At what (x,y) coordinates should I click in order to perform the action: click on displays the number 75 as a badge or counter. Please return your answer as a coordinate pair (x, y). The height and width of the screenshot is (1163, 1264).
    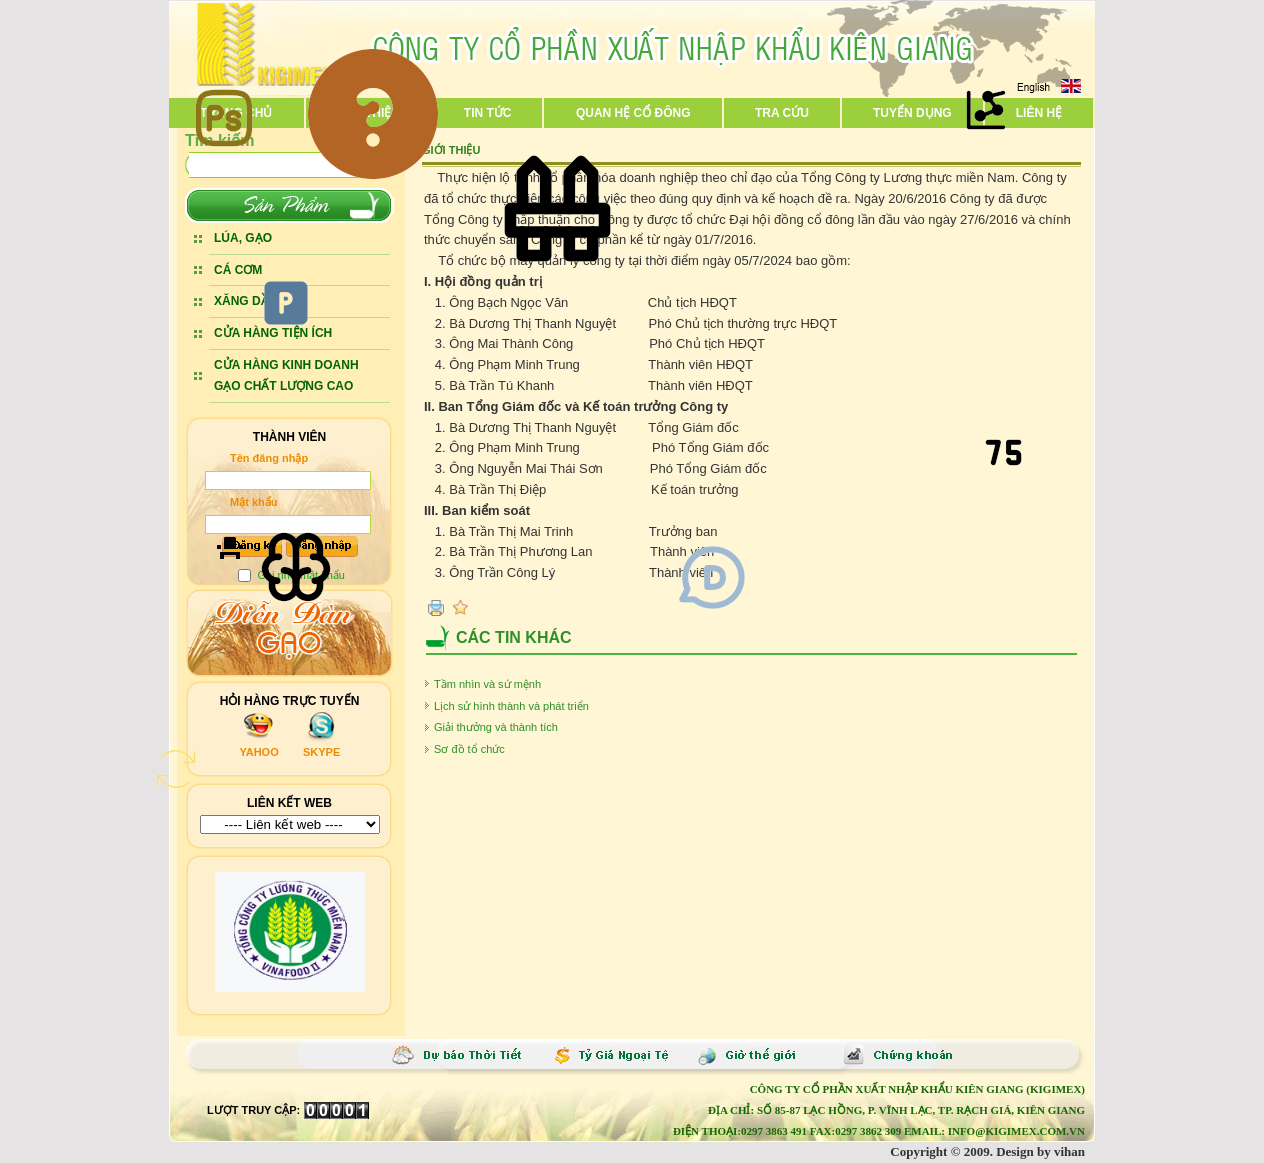
    Looking at the image, I should click on (1003, 452).